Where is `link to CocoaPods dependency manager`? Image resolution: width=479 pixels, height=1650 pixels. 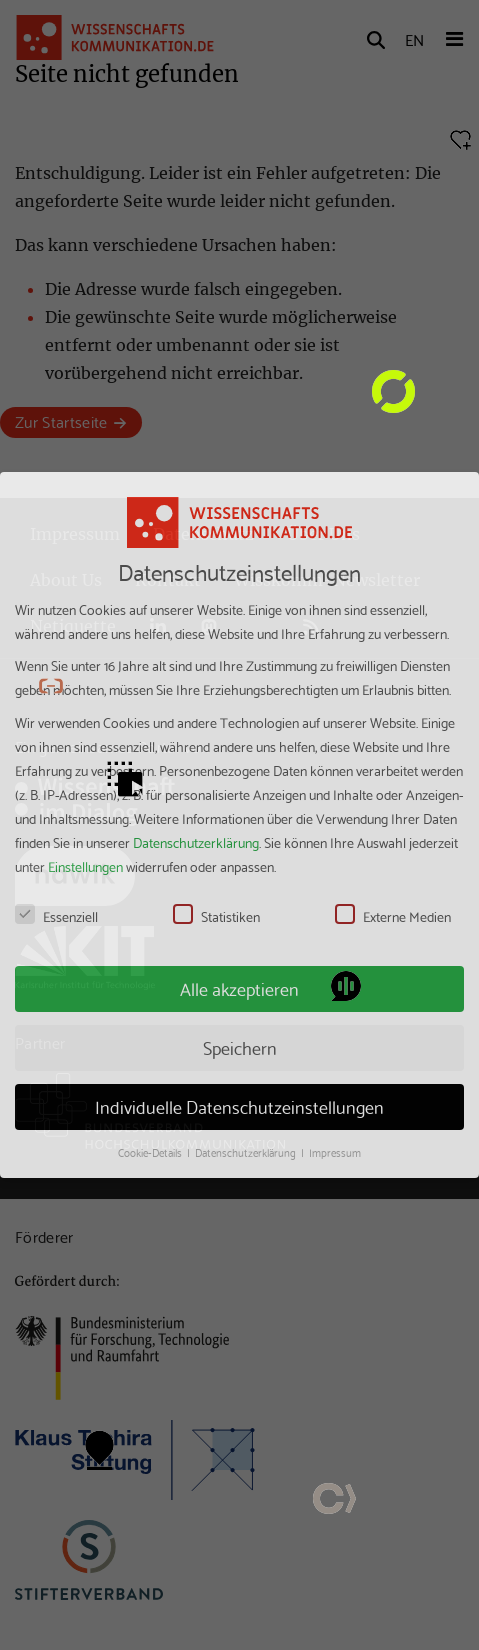 link to CocoaPods dependency manager is located at coordinates (334, 1498).